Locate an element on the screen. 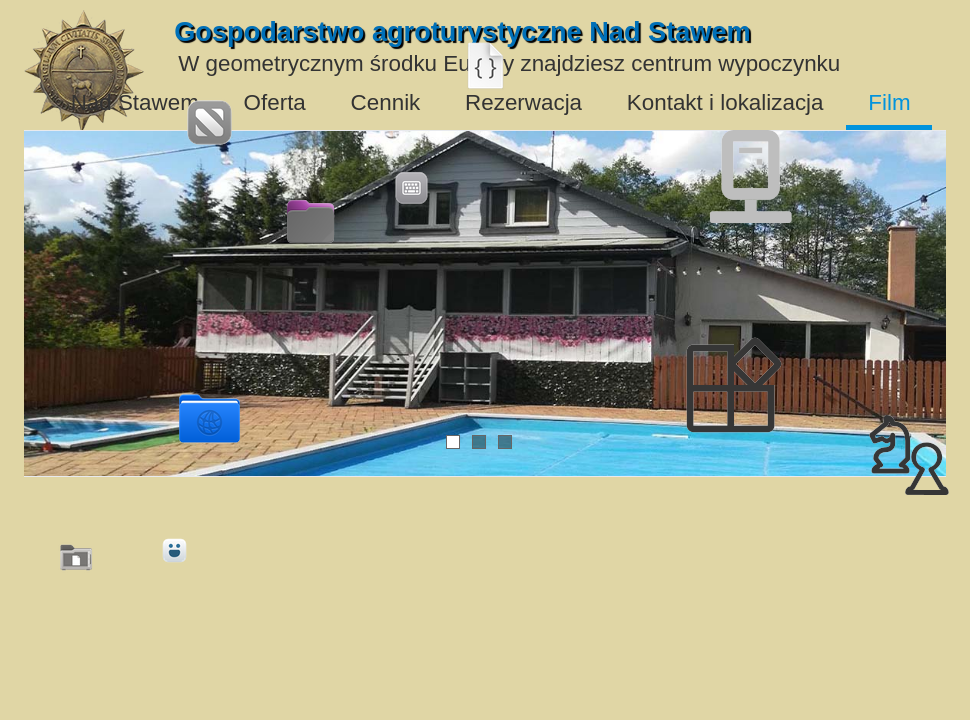 Image resolution: width=970 pixels, height=720 pixels. open chess game application is located at coordinates (909, 455).